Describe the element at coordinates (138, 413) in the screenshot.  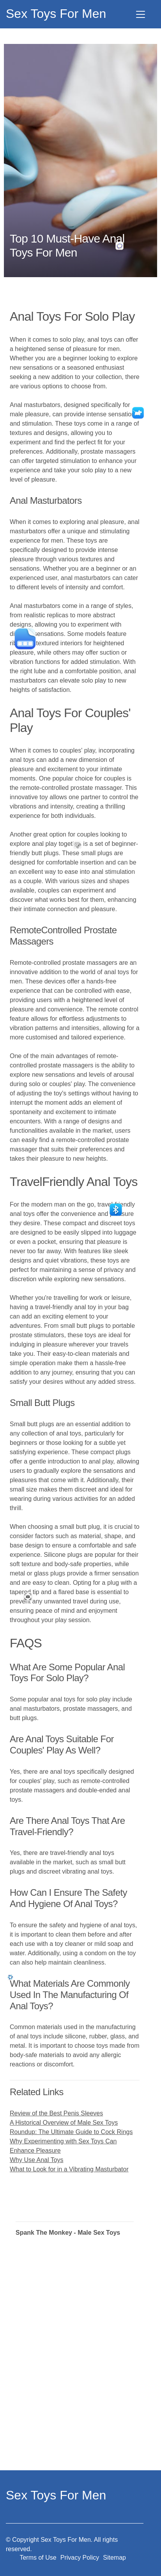
I see `launch xfce desktop environment` at that location.